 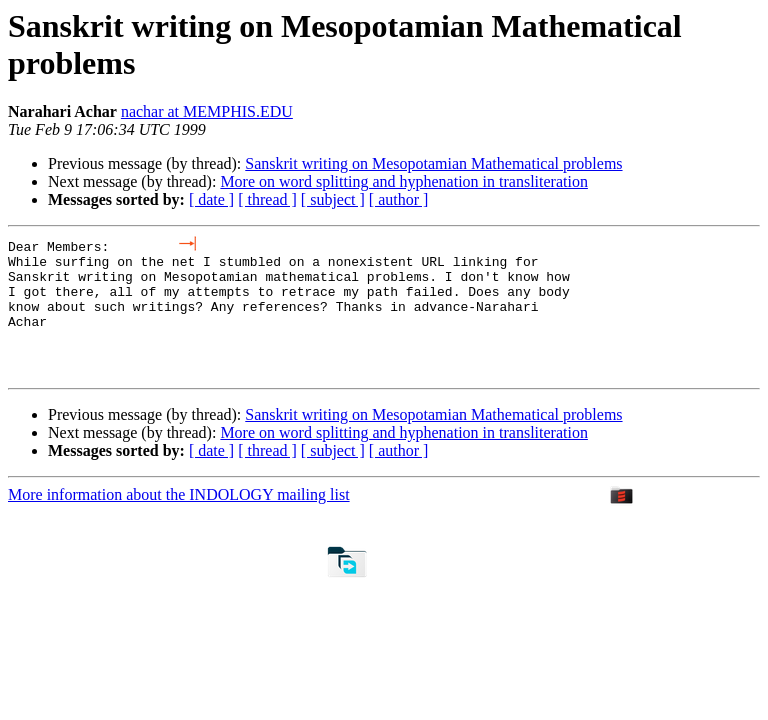 I want to click on open free download manager downloads folder, so click(x=347, y=563).